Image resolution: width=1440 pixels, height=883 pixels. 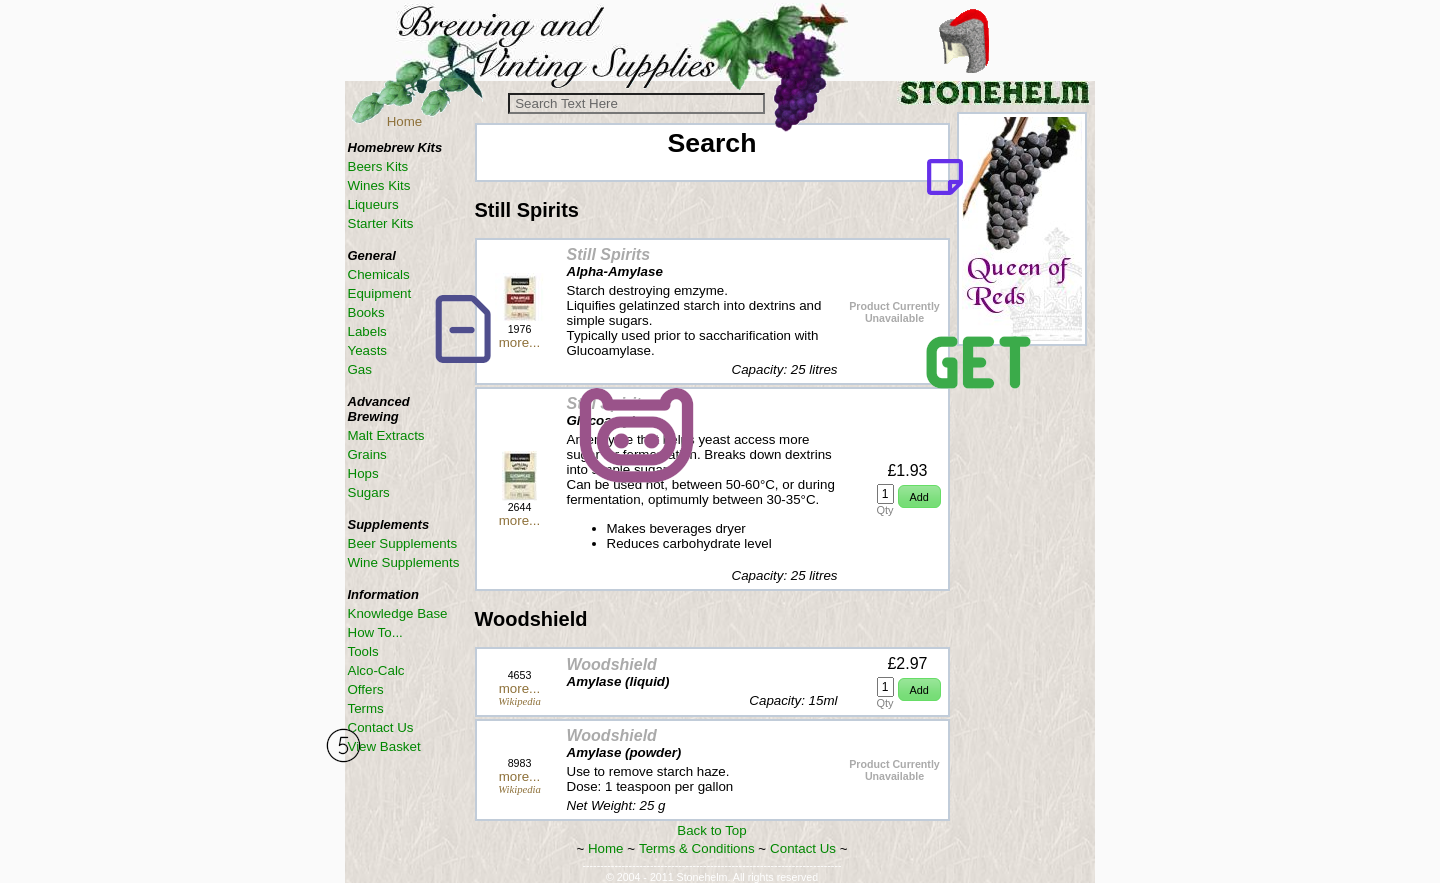 I want to click on create a new note, so click(x=945, y=177).